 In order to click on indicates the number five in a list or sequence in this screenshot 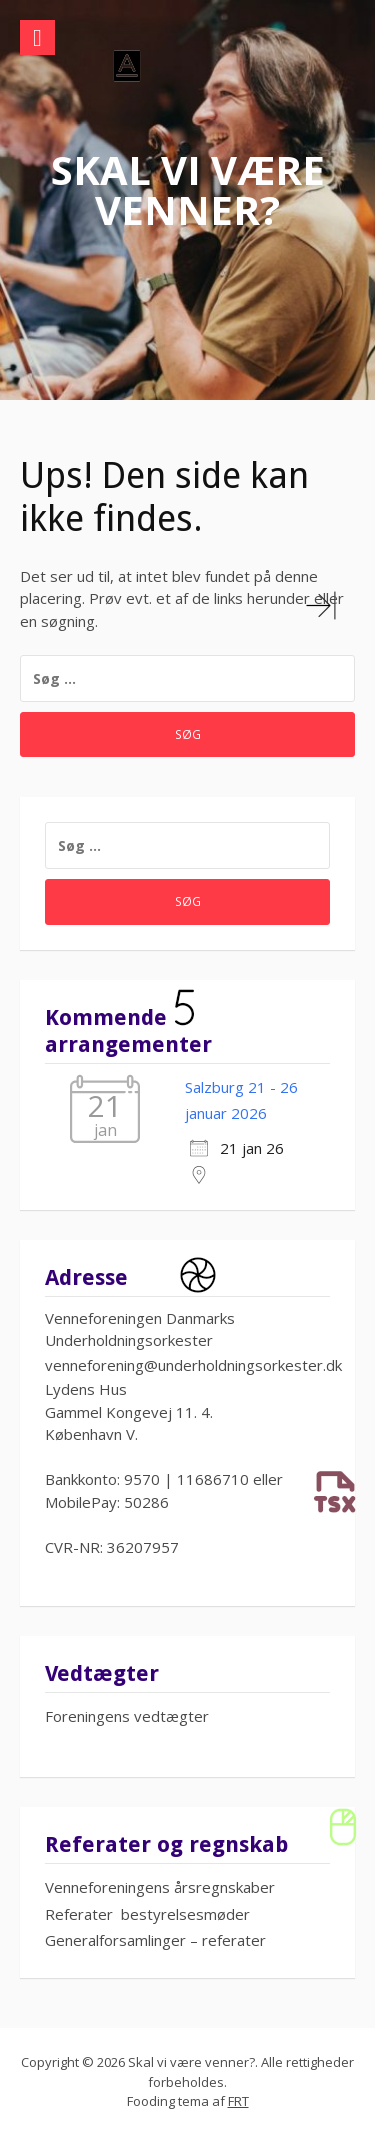, I will do `click(184, 1007)`.